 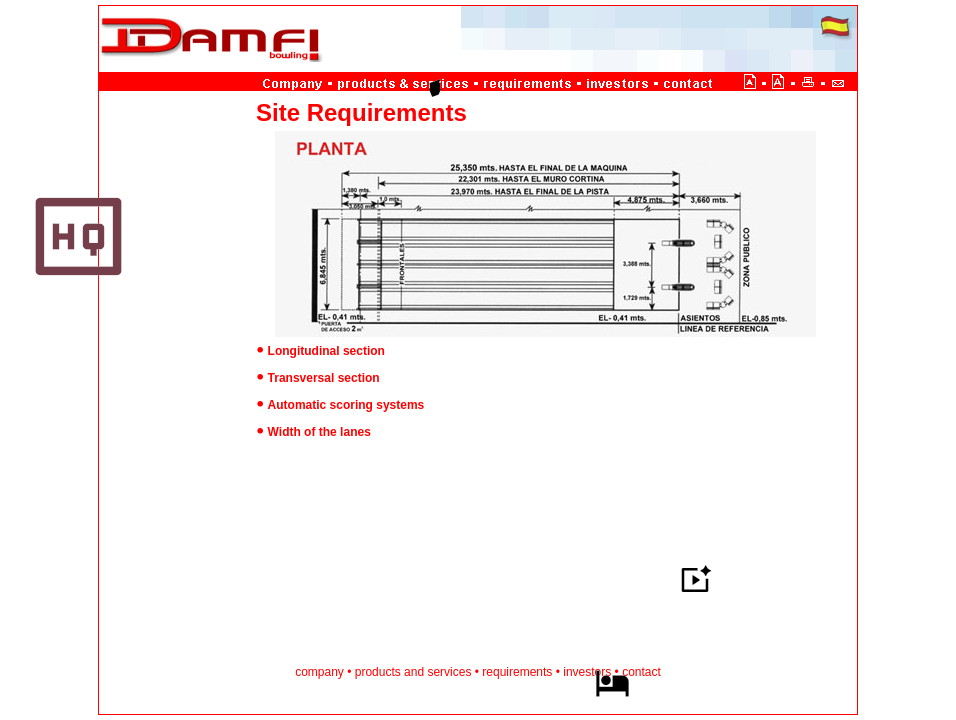 What do you see at coordinates (78, 236) in the screenshot?
I see `indicates high quality media or streaming option` at bounding box center [78, 236].